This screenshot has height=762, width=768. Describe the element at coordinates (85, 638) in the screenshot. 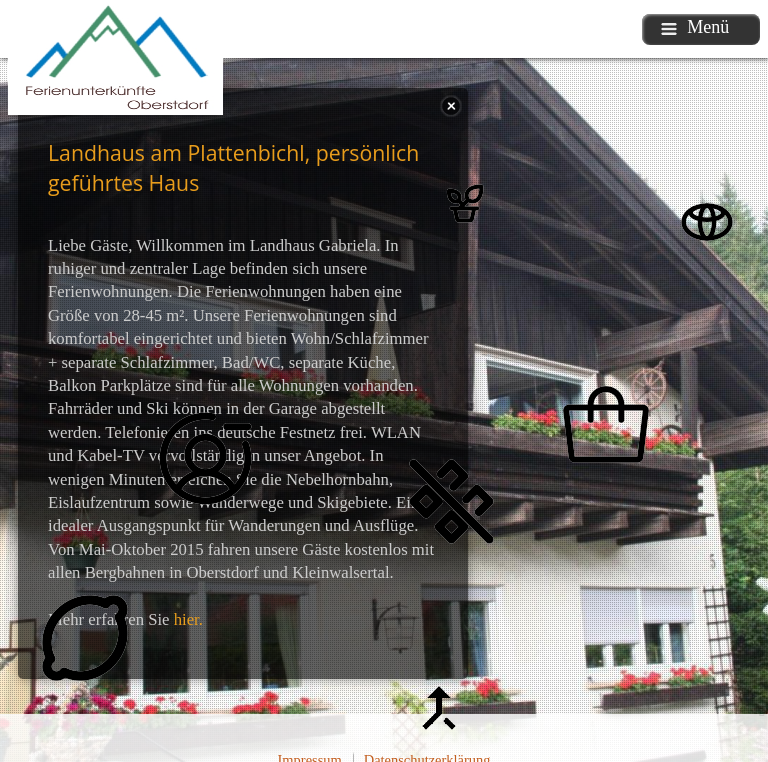

I see `indicates citrus or lemon flavor` at that location.